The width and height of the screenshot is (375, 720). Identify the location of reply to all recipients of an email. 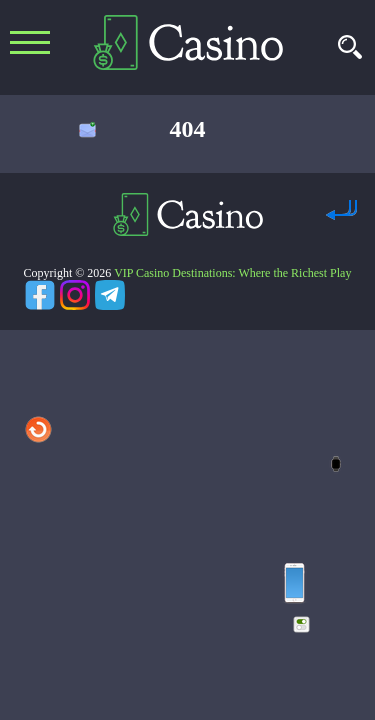
(341, 208).